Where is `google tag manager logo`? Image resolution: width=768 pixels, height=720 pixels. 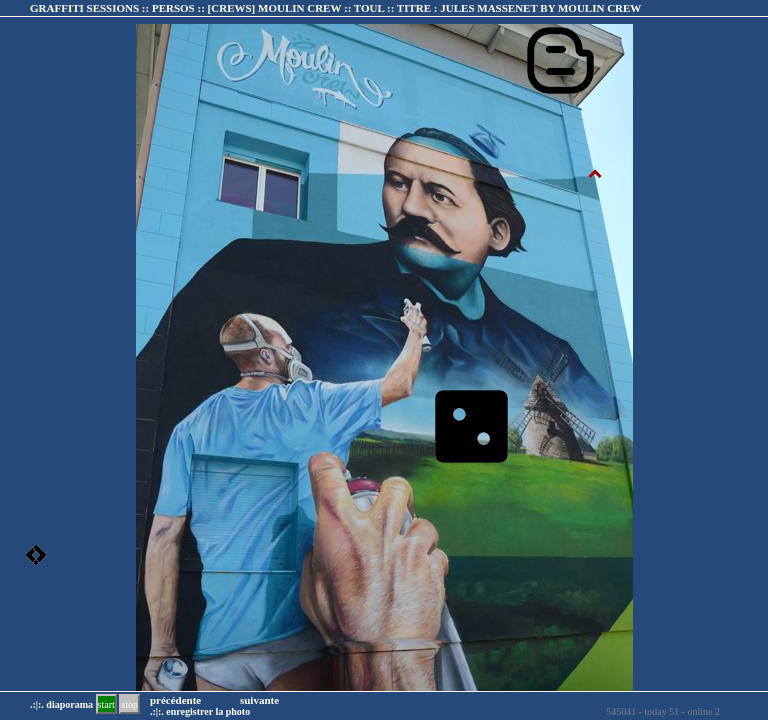
google tag manager logo is located at coordinates (36, 555).